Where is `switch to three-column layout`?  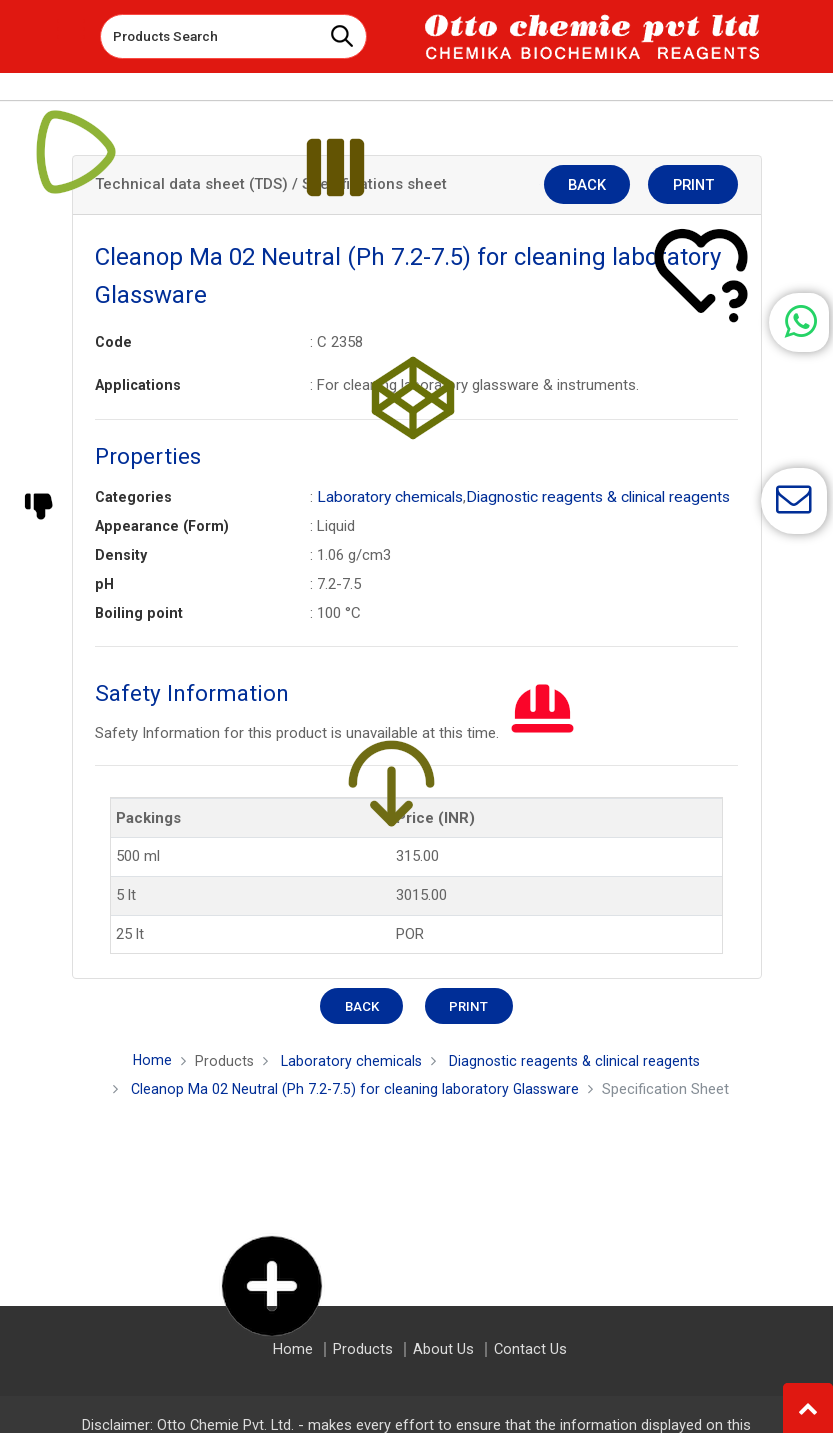 switch to three-column layout is located at coordinates (335, 167).